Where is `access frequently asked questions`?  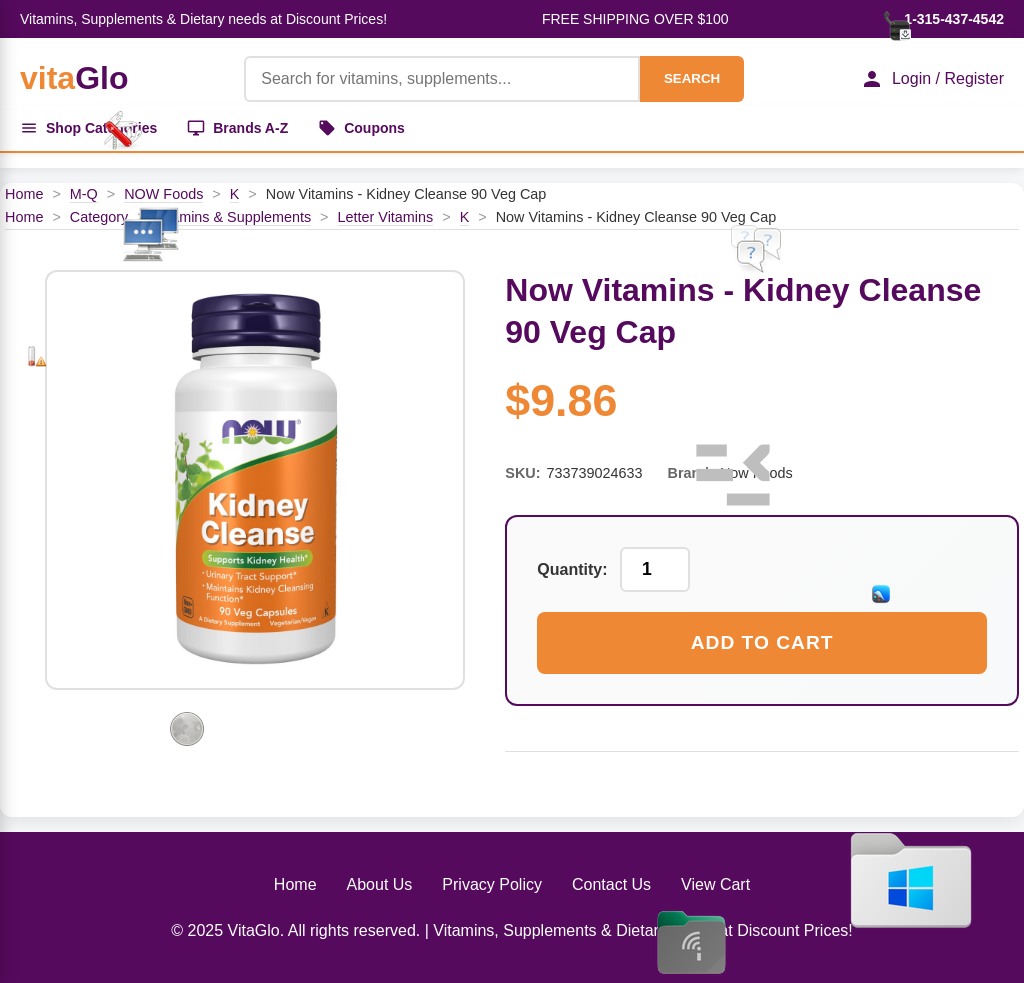 access frequently asked questions is located at coordinates (756, 249).